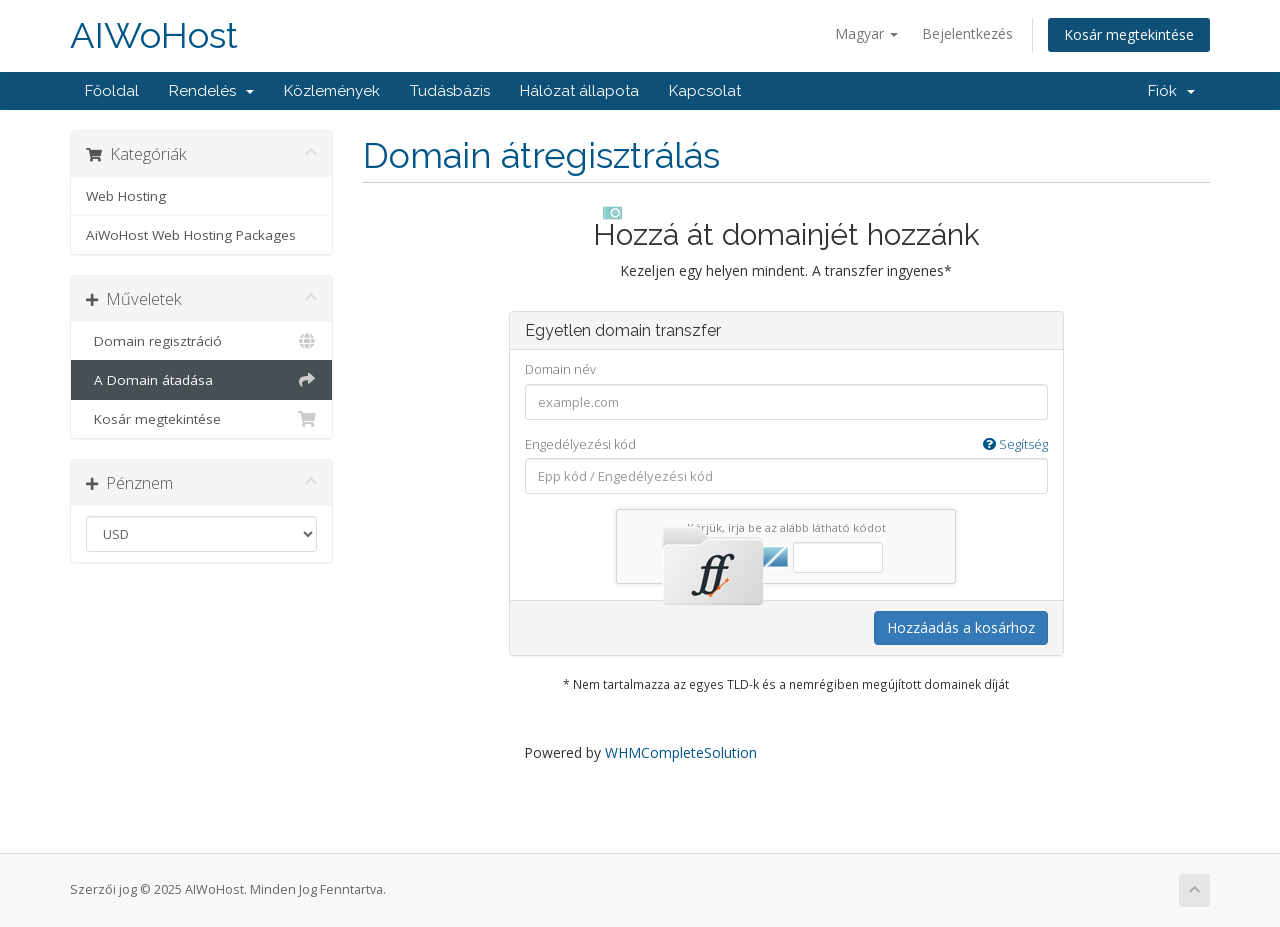 This screenshot has width=1280, height=927. What do you see at coordinates (712, 568) in the screenshot?
I see `open fontforge project files folder` at bounding box center [712, 568].